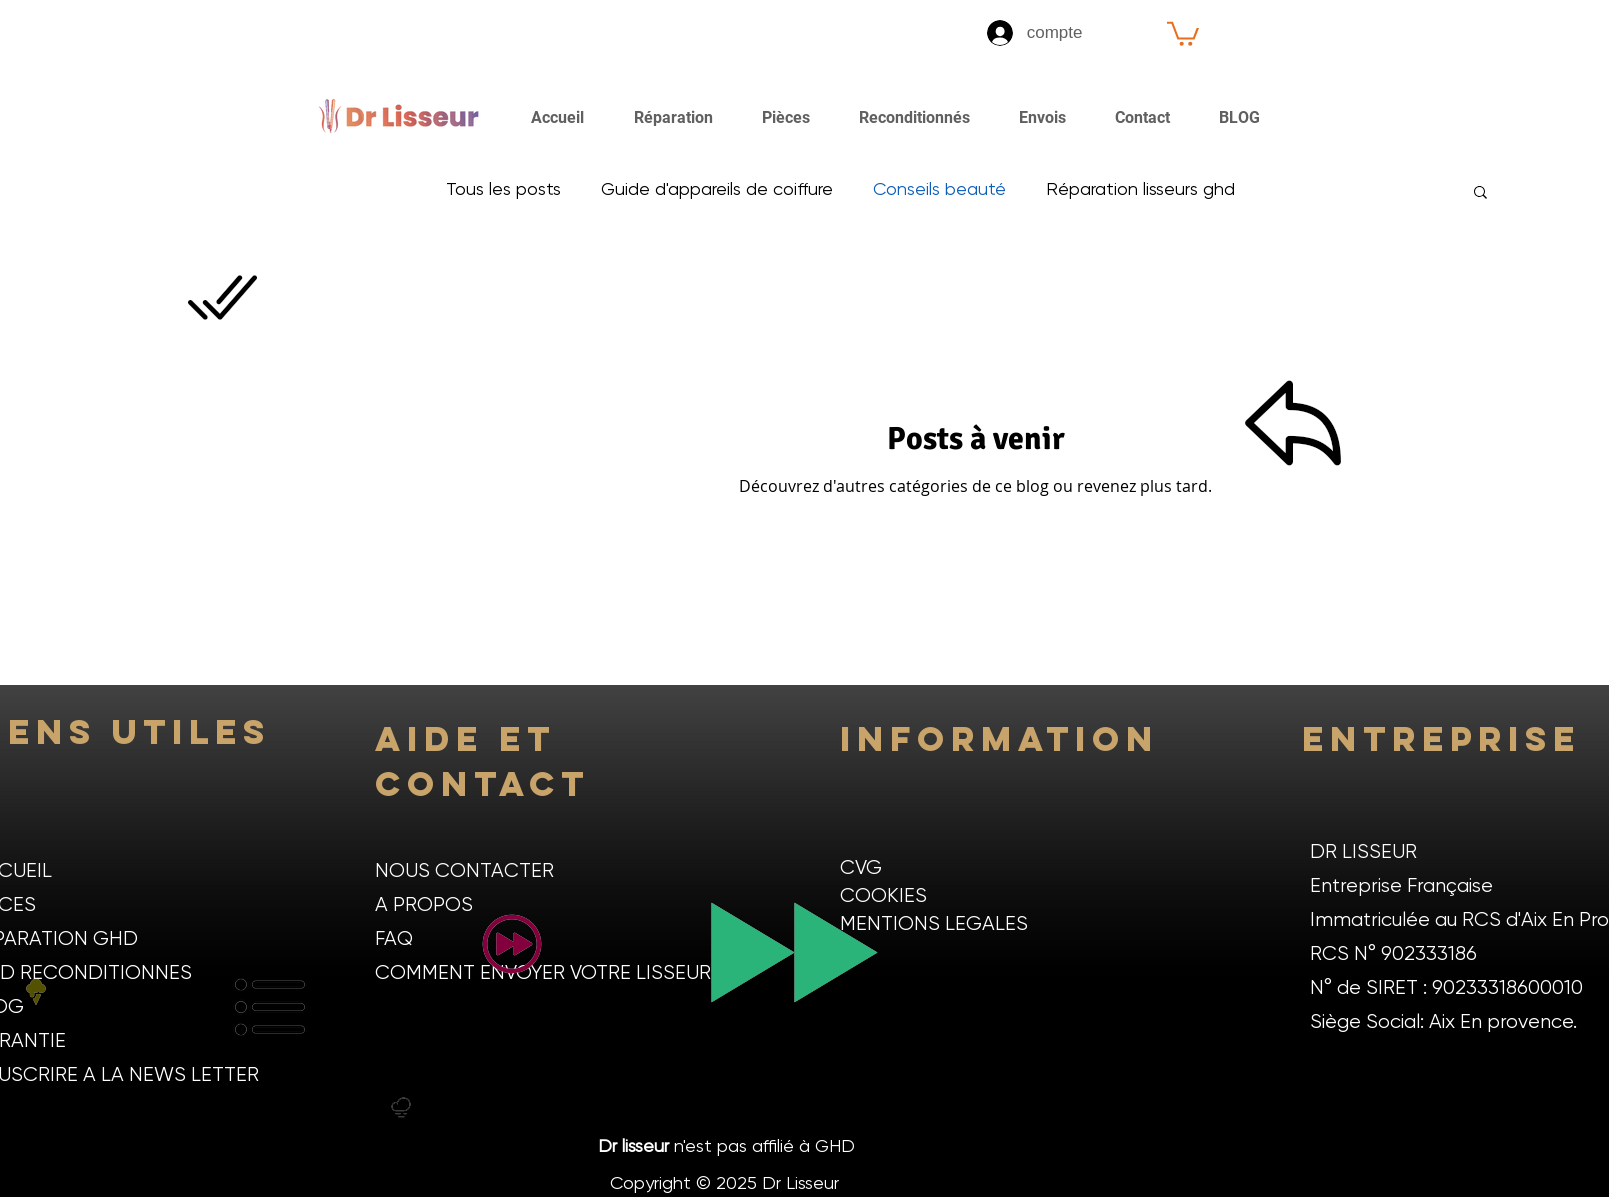 The image size is (1609, 1197). I want to click on indicates foggy weather conditions, so click(401, 1107).